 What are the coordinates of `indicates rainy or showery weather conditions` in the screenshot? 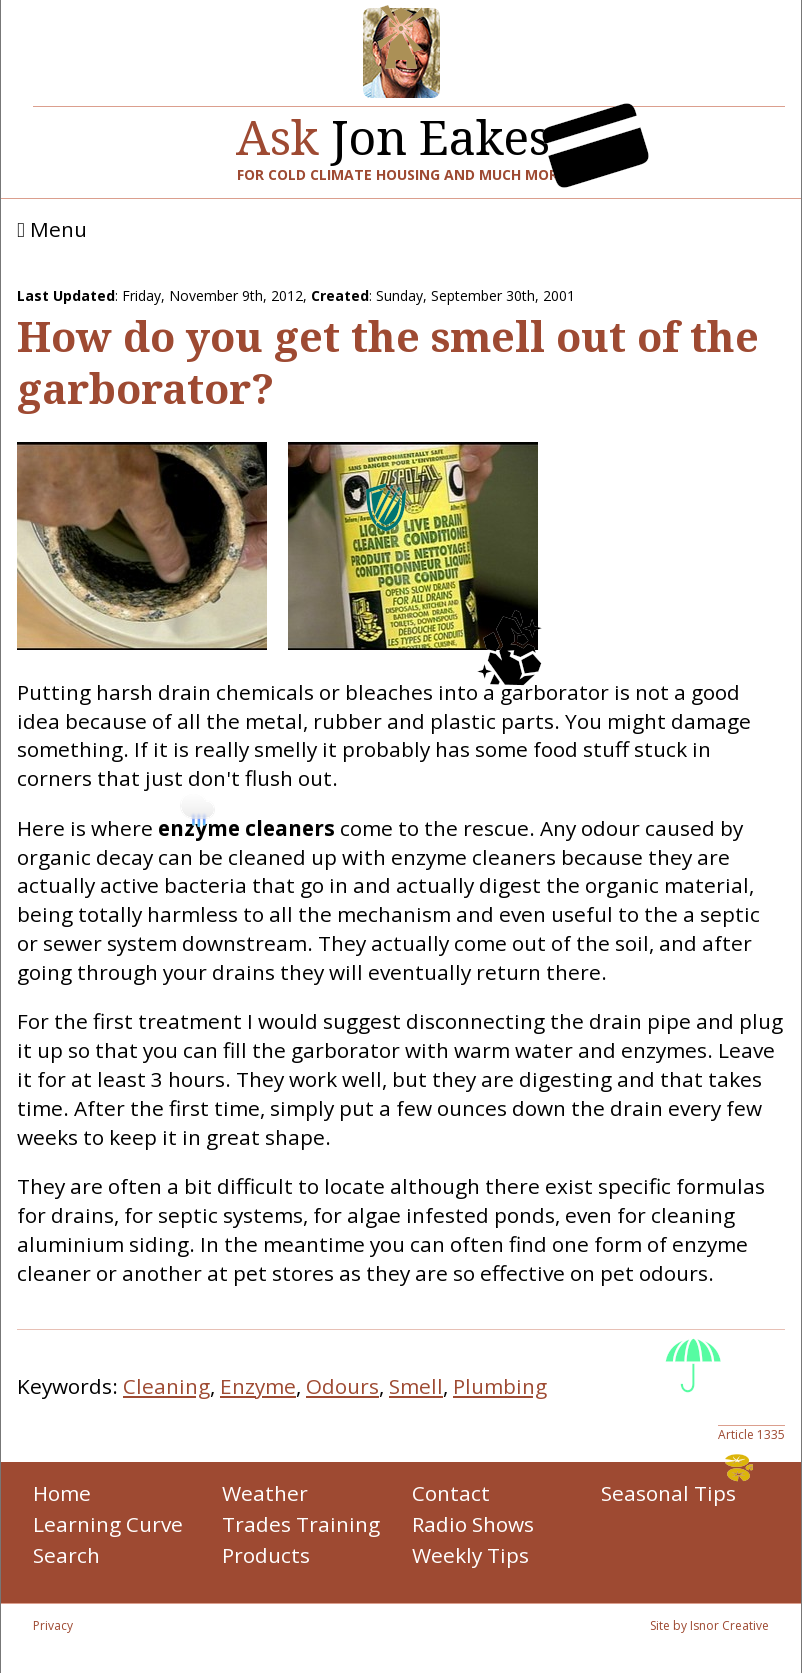 It's located at (197, 809).